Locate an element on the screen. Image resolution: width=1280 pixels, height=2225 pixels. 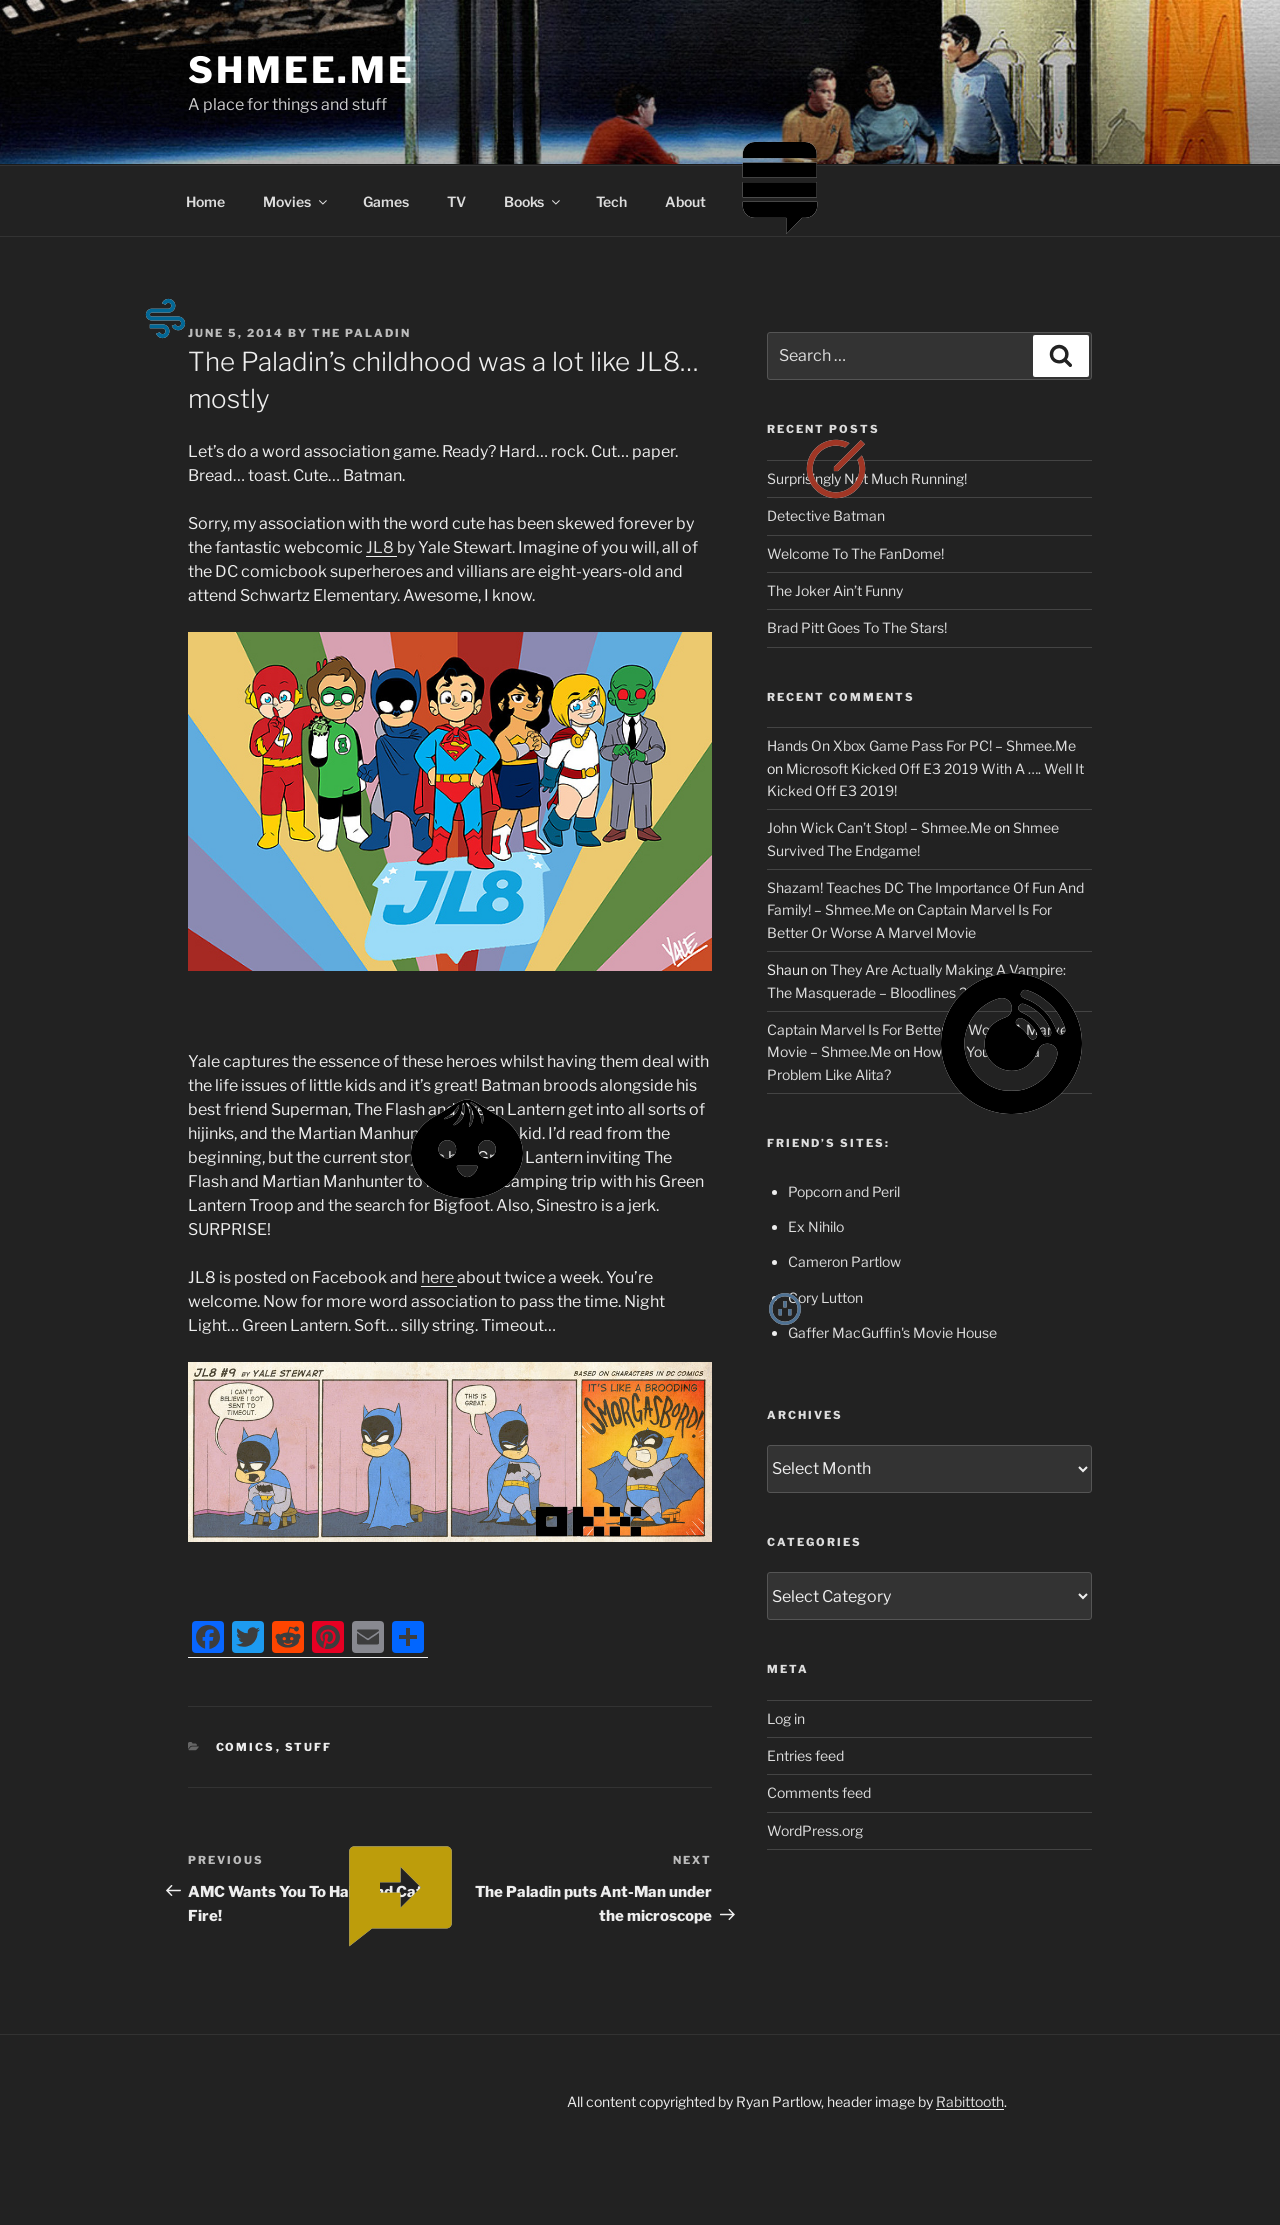
open the Player FM podcast app is located at coordinates (1011, 1043).